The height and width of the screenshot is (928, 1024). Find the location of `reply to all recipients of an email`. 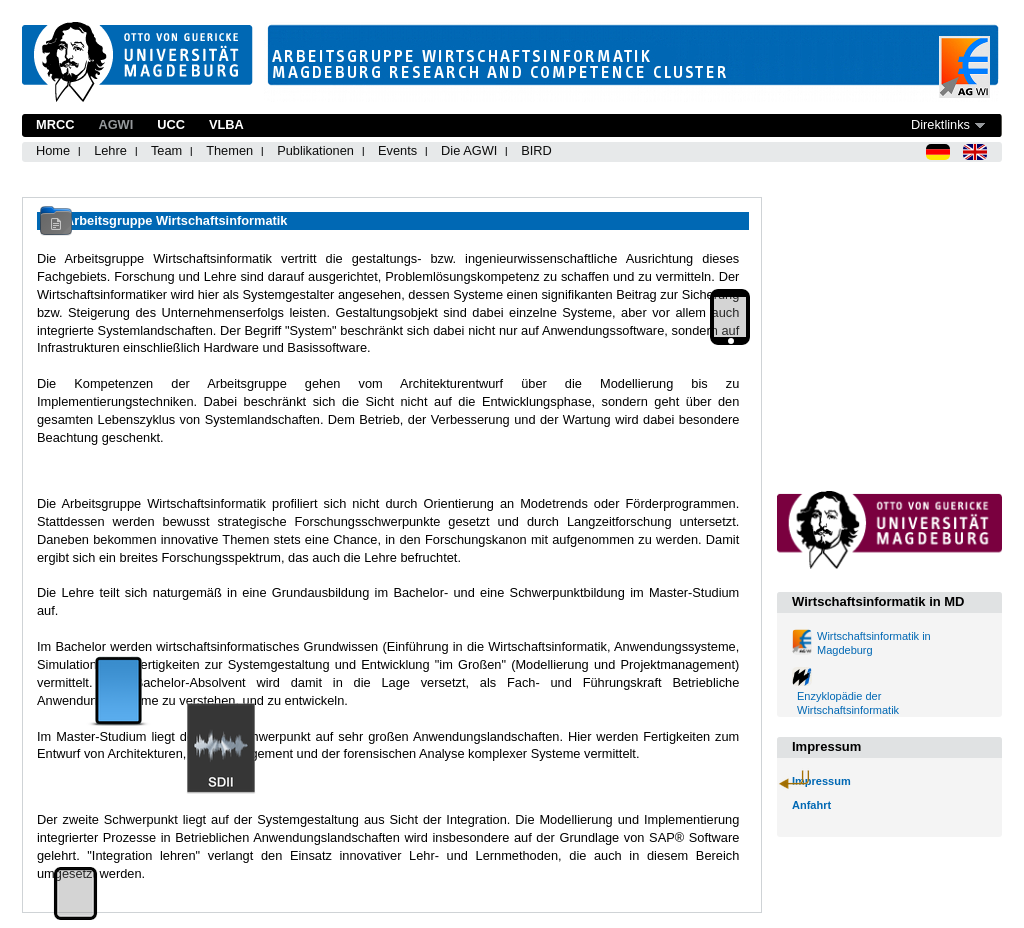

reply to all recipients of an email is located at coordinates (793, 779).